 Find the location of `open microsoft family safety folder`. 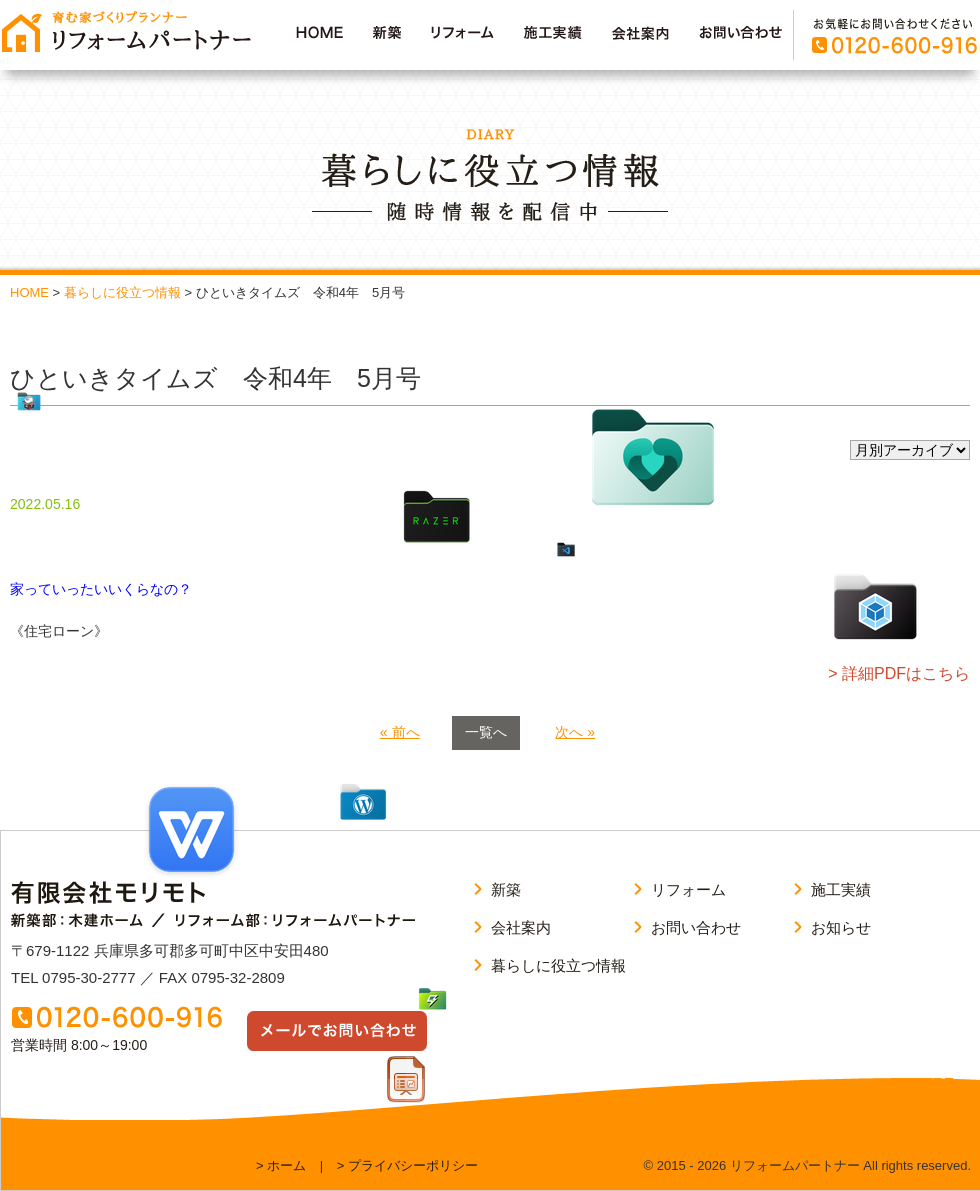

open microsoft family safety folder is located at coordinates (652, 460).